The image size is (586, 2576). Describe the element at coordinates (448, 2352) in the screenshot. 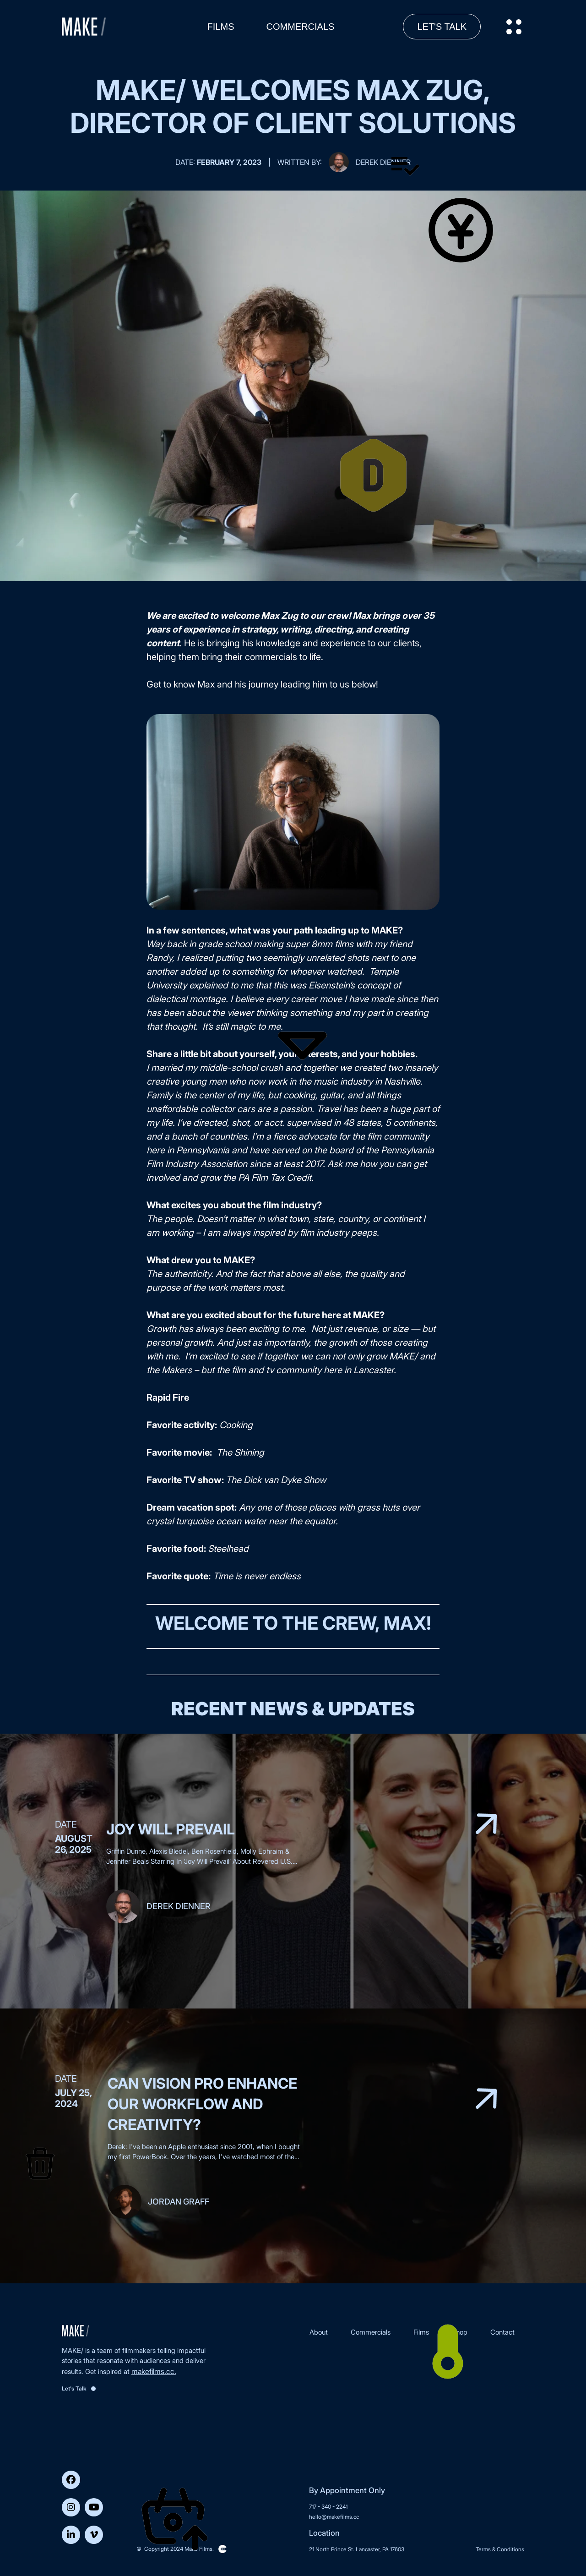

I see `indicates freezing or lowest temperature setting` at that location.